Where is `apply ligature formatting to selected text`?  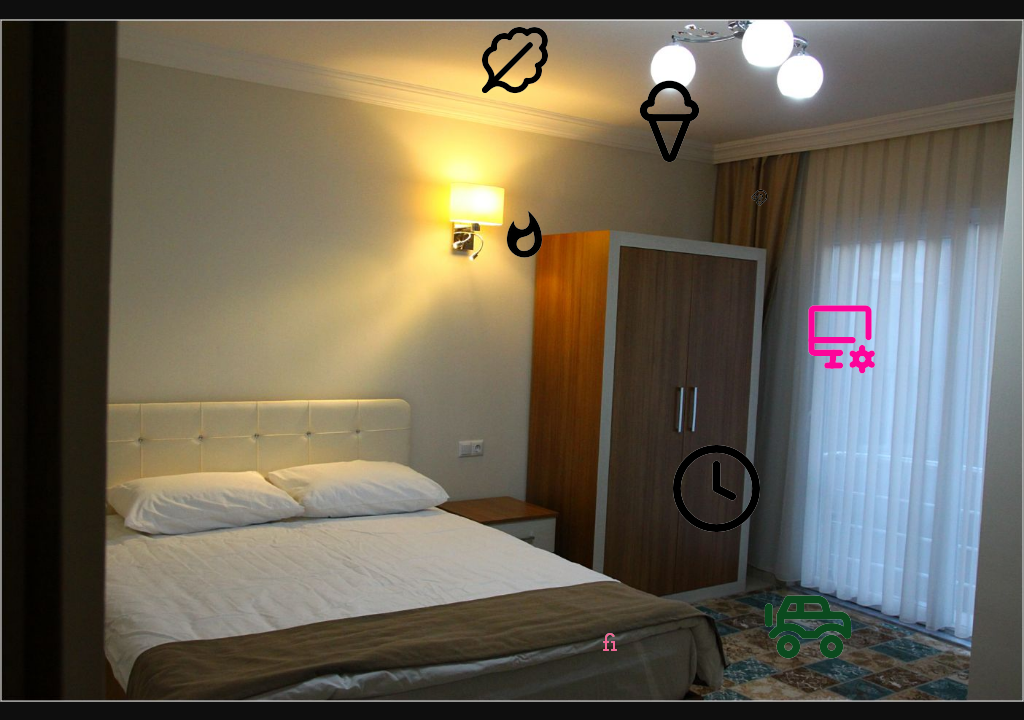
apply ligature formatting to selected text is located at coordinates (610, 642).